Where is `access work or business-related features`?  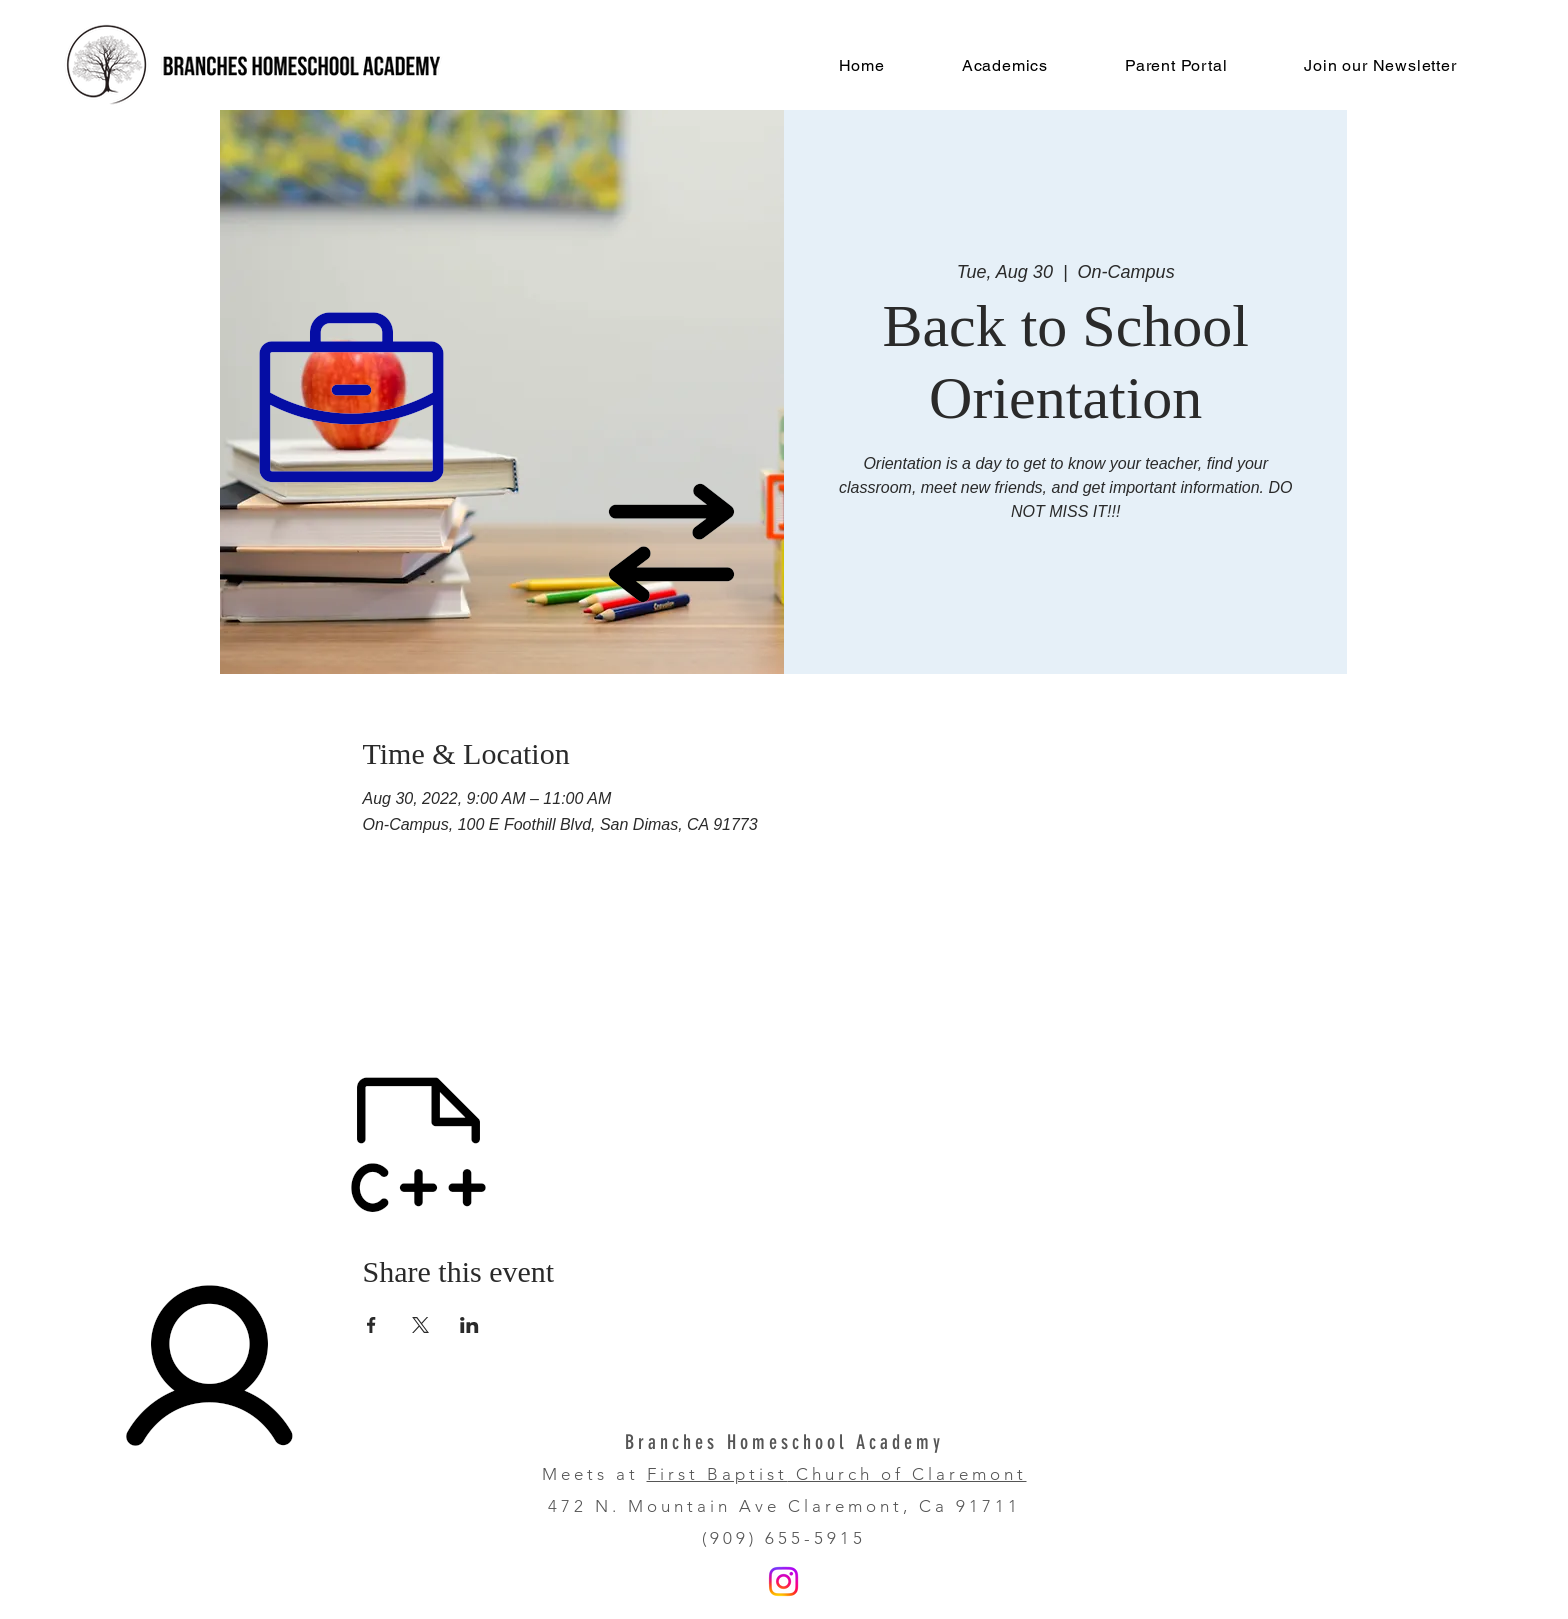
access work or business-related features is located at coordinates (351, 404).